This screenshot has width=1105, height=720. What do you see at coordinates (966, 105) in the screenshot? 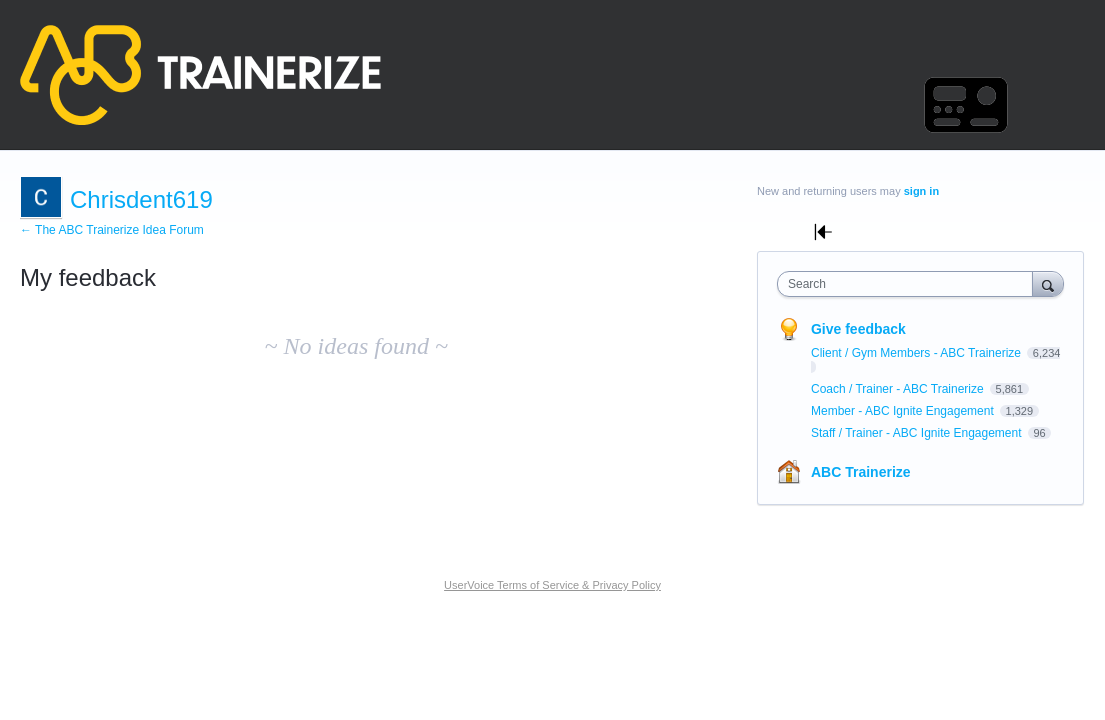
I see `access digital tachograph or driver logging device` at bounding box center [966, 105].